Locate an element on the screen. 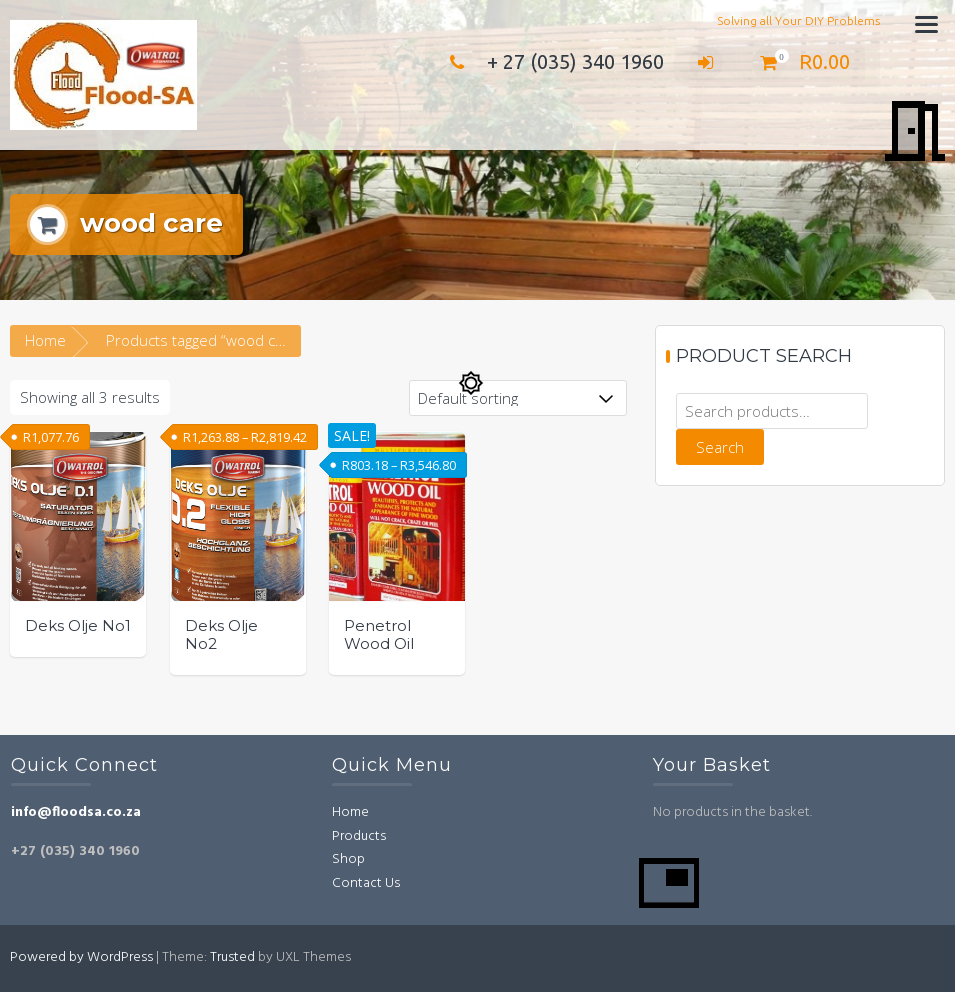 This screenshot has height=992, width=955. adjust screen brightness to a lower level is located at coordinates (471, 383).